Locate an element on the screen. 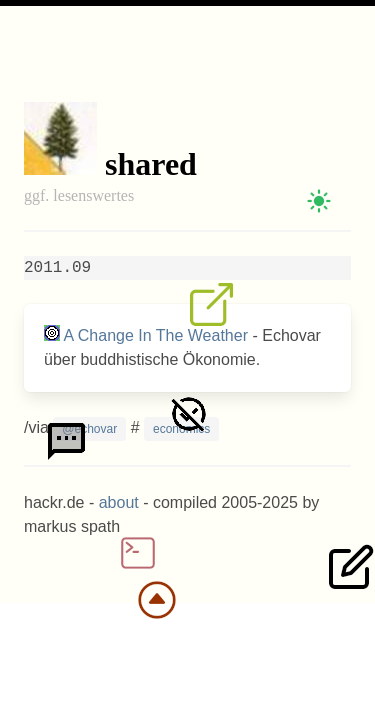 The height and width of the screenshot is (720, 375). open text messages is located at coordinates (66, 441).